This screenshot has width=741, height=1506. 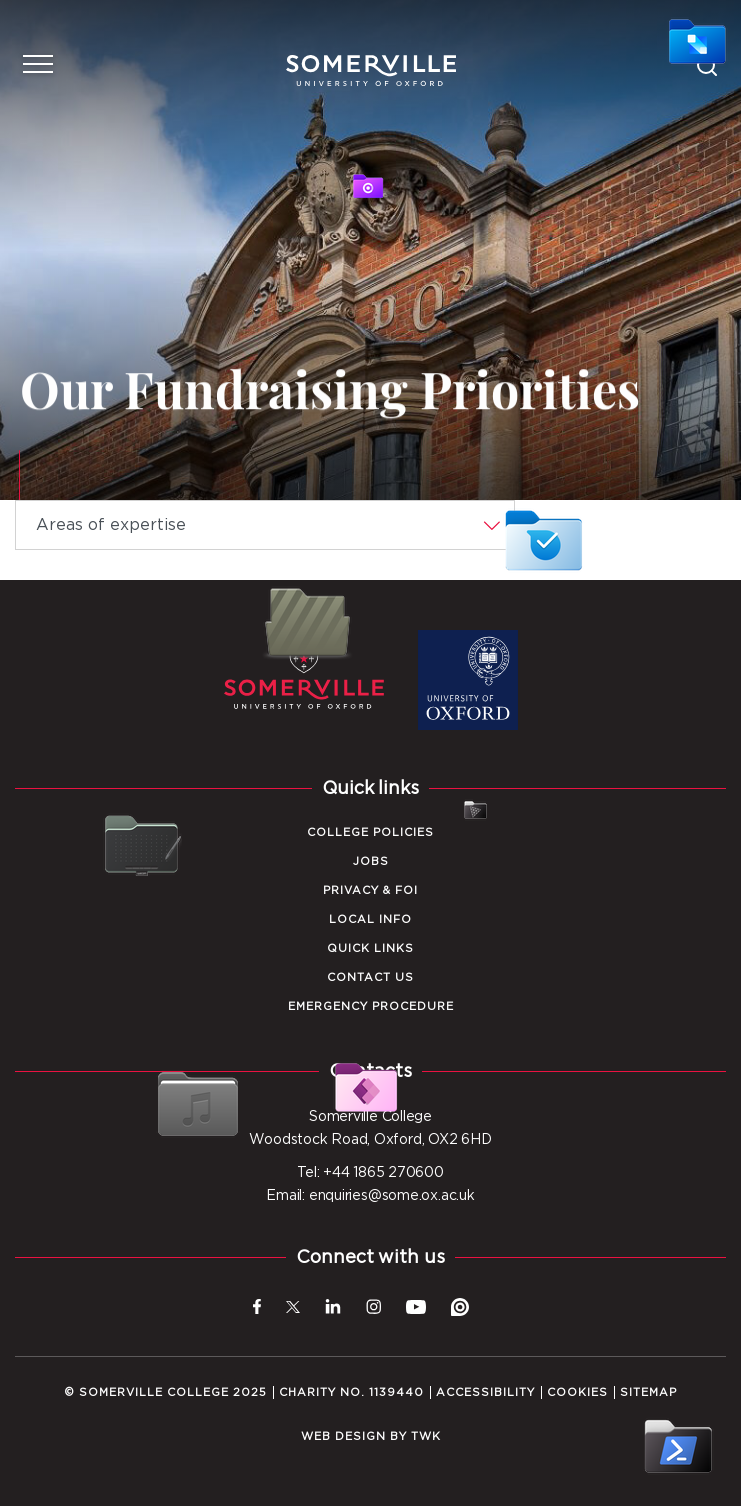 I want to click on indicates a folder currently being accessed or browsed, so click(x=307, y=626).